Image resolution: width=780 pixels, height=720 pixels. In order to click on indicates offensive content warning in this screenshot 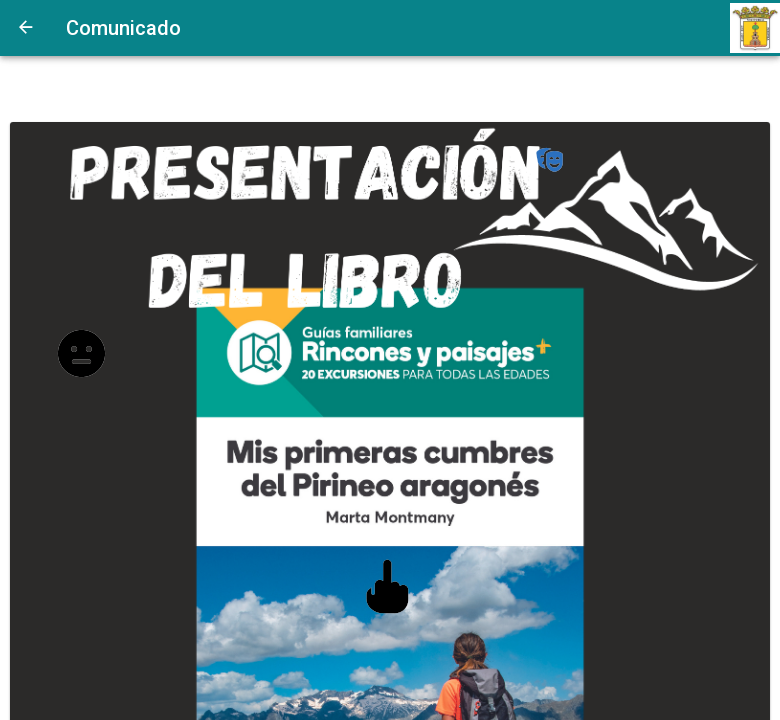, I will do `click(386, 586)`.